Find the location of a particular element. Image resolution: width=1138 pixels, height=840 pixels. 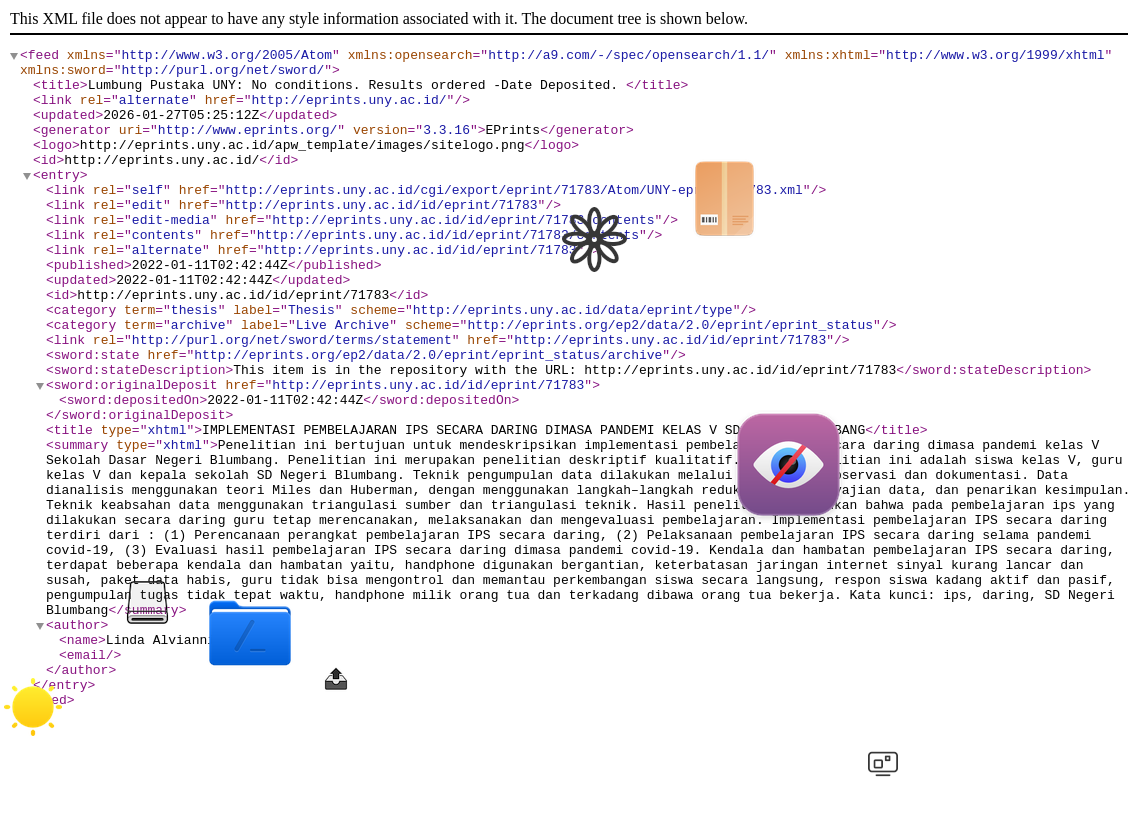

open privacy and security settings is located at coordinates (788, 466).